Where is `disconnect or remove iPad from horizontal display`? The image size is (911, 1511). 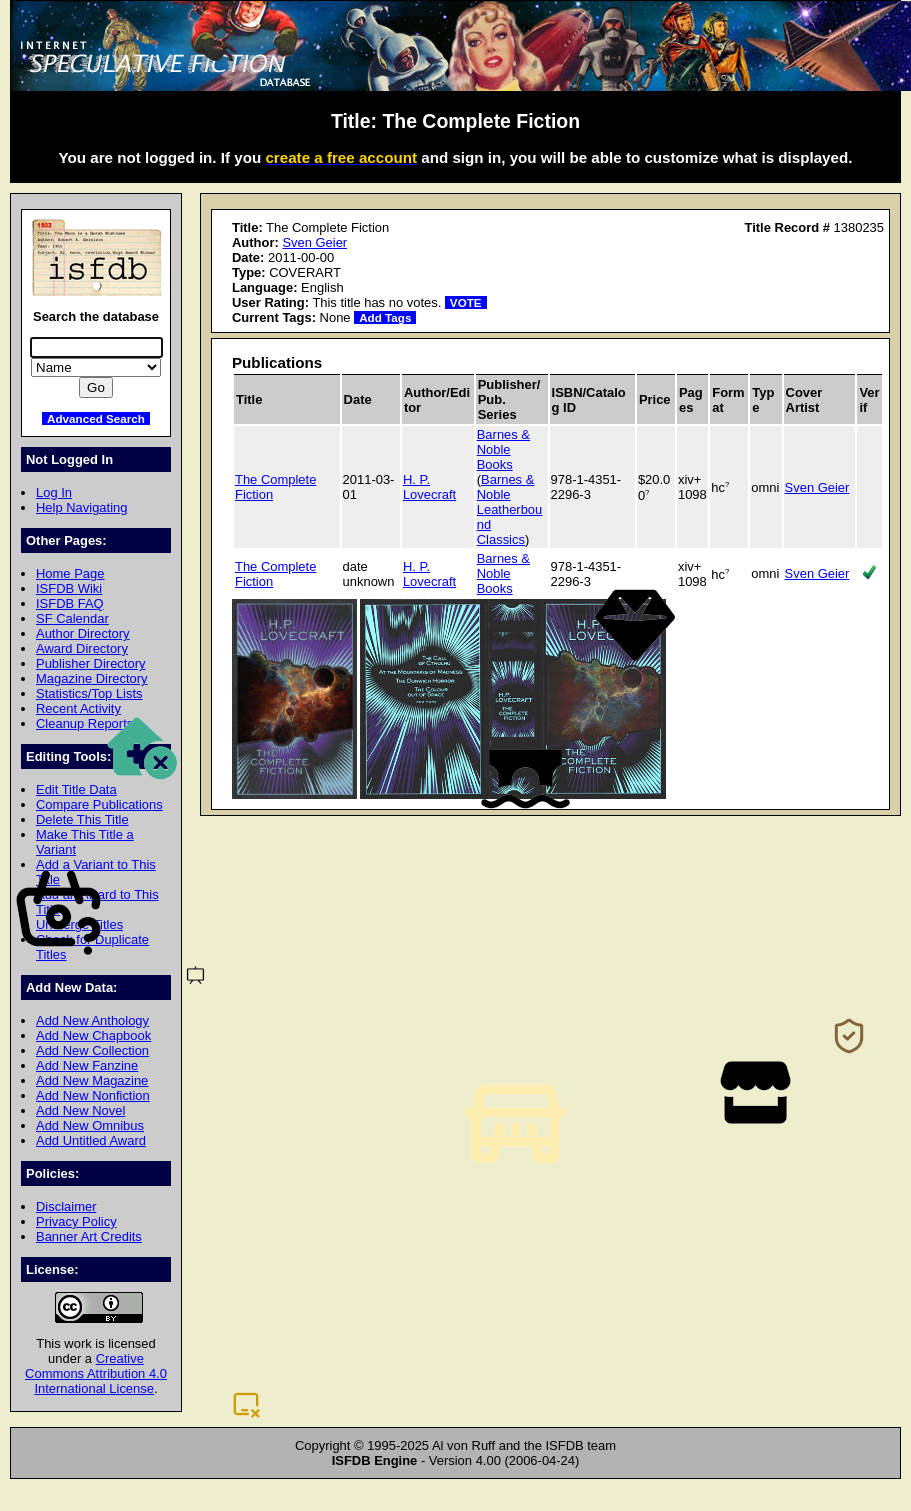
disconnect or remove iPad from horizontal display is located at coordinates (246, 1404).